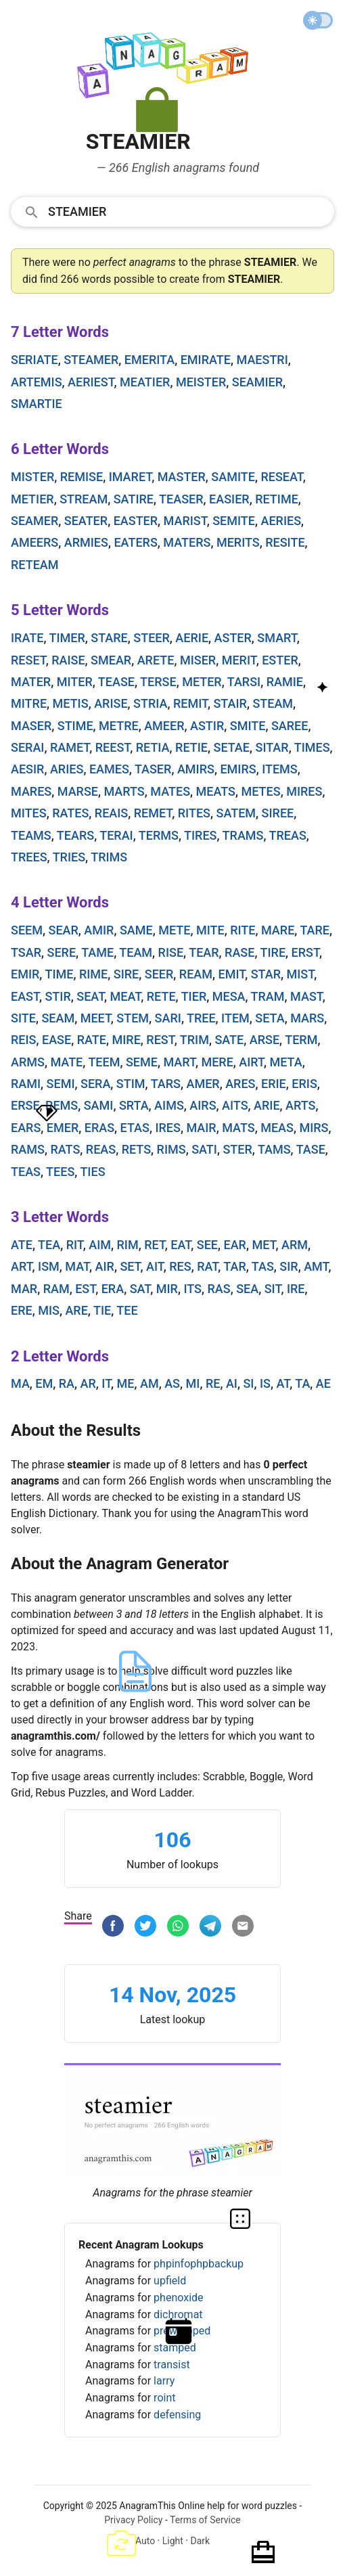  What do you see at coordinates (47, 1112) in the screenshot?
I see `ruby programming language file type indicator` at bounding box center [47, 1112].